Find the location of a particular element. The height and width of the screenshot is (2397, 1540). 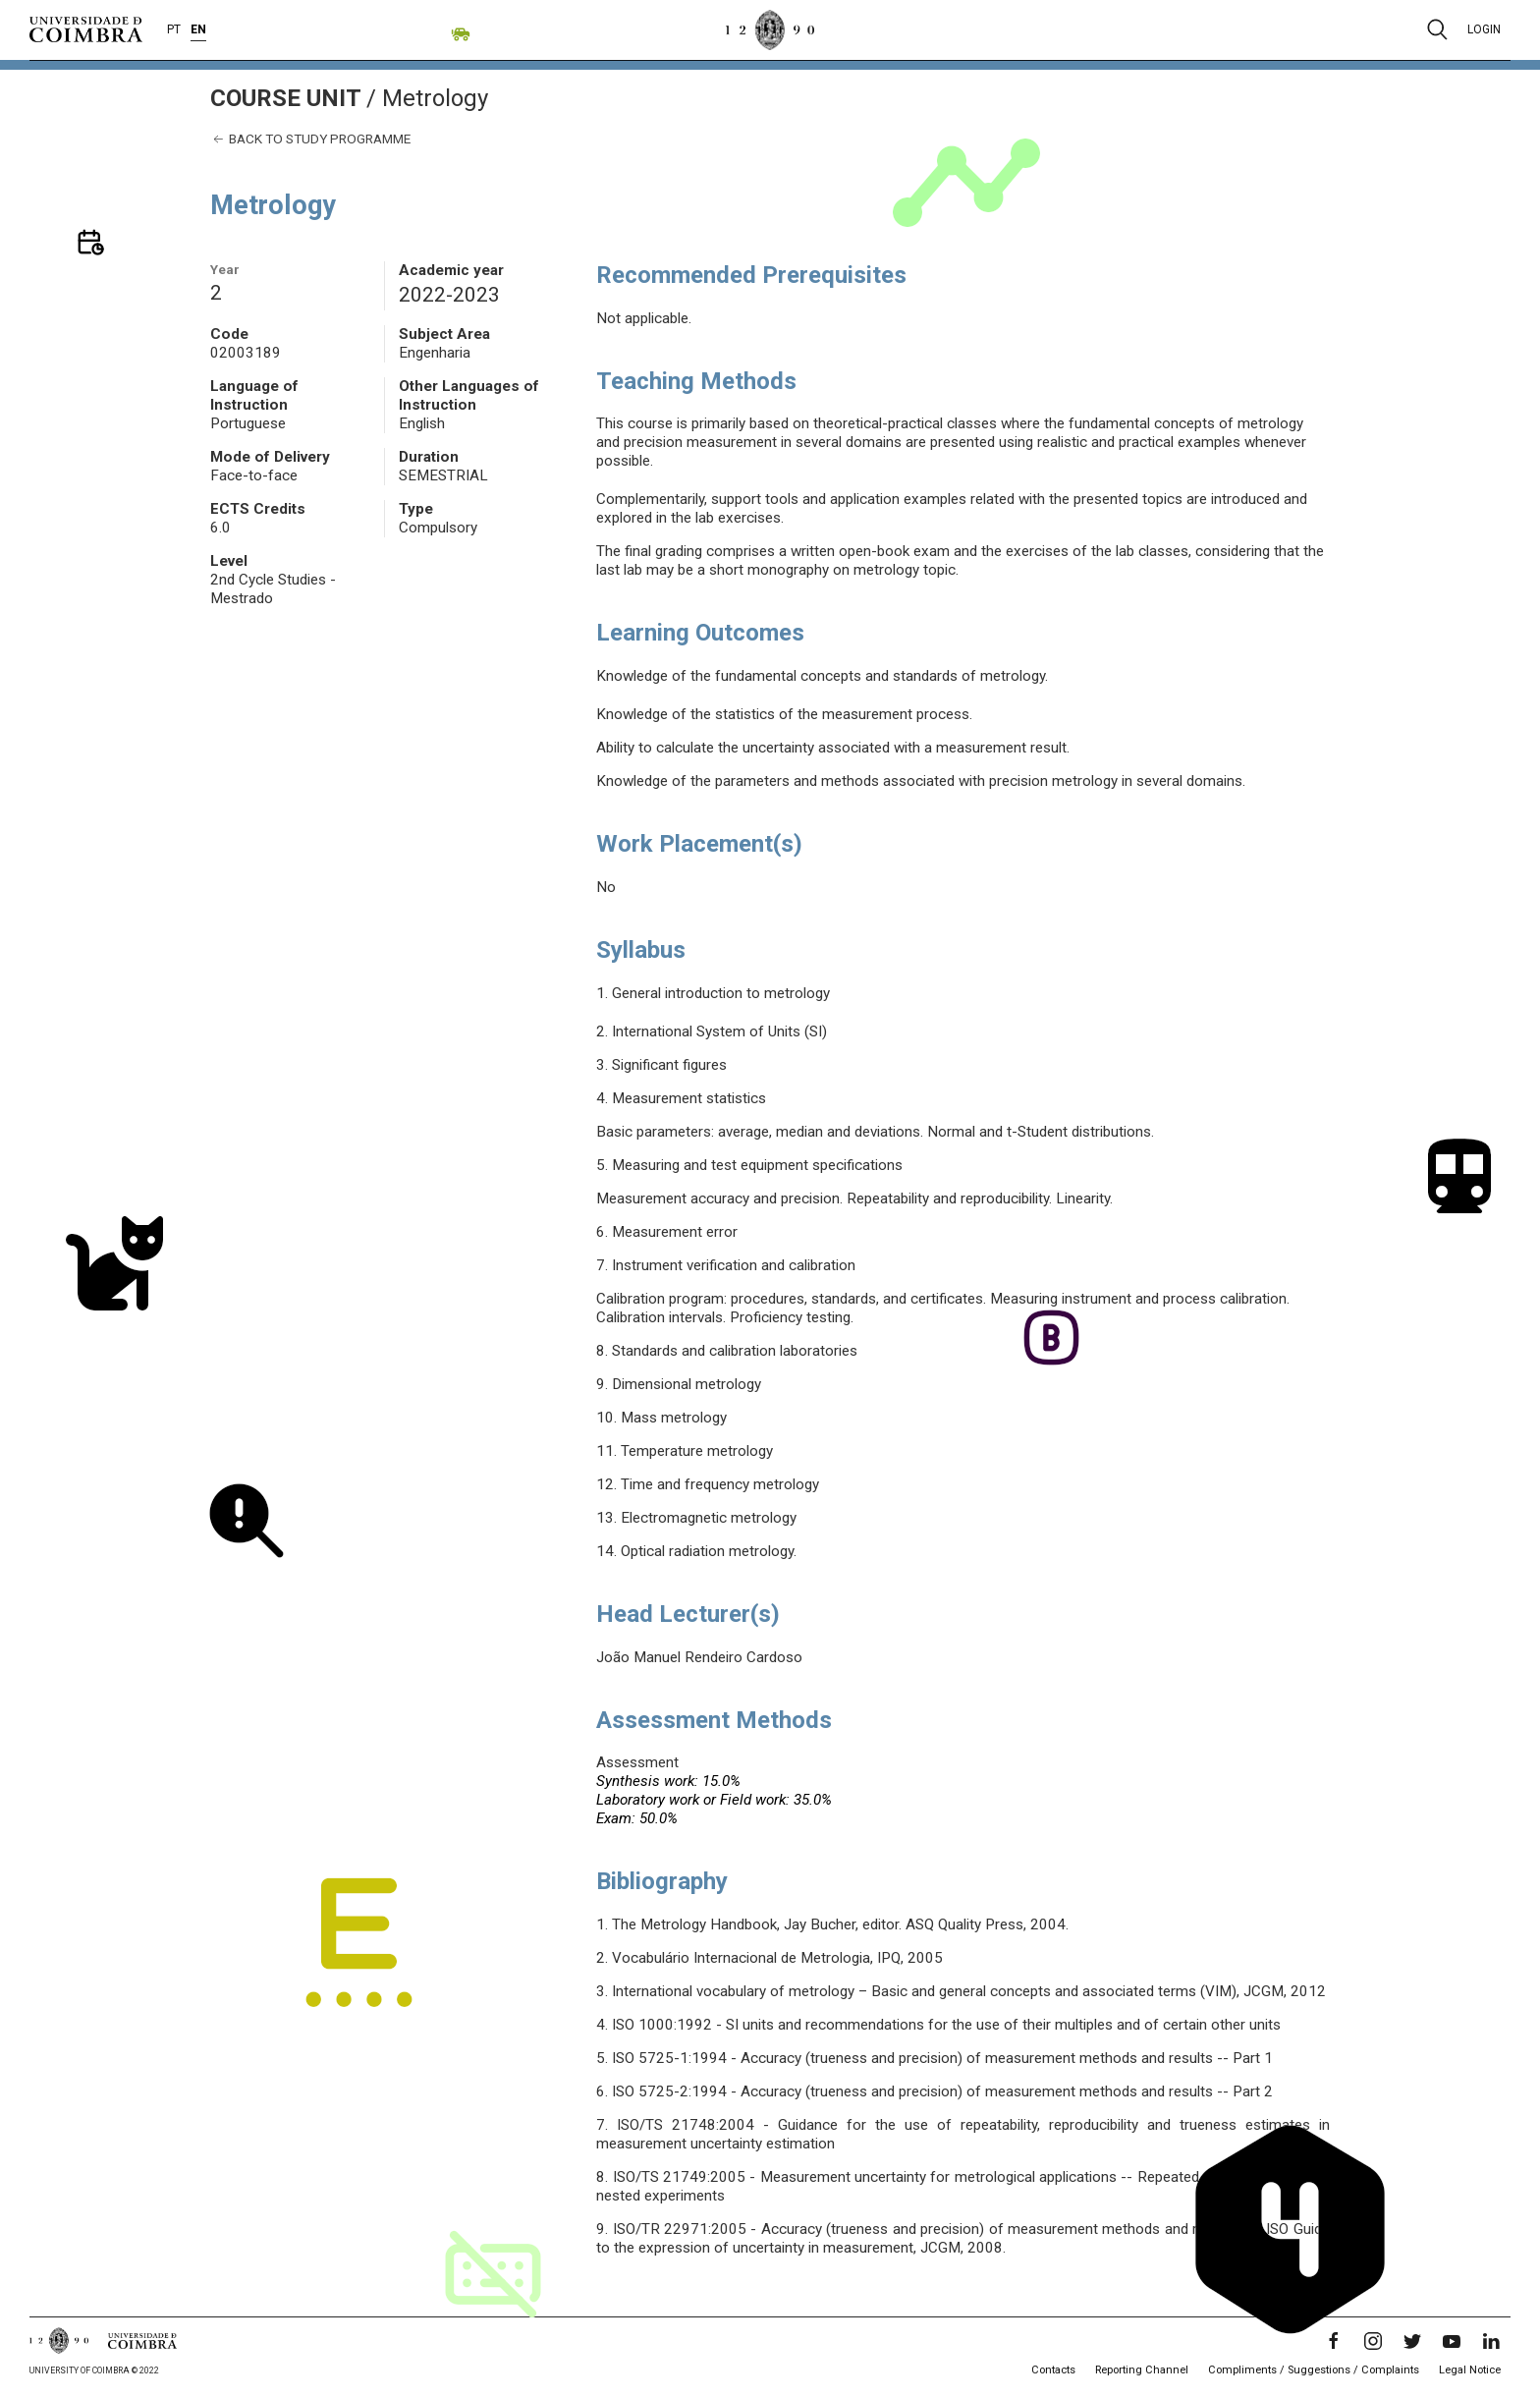

search error or warning is located at coordinates (247, 1521).